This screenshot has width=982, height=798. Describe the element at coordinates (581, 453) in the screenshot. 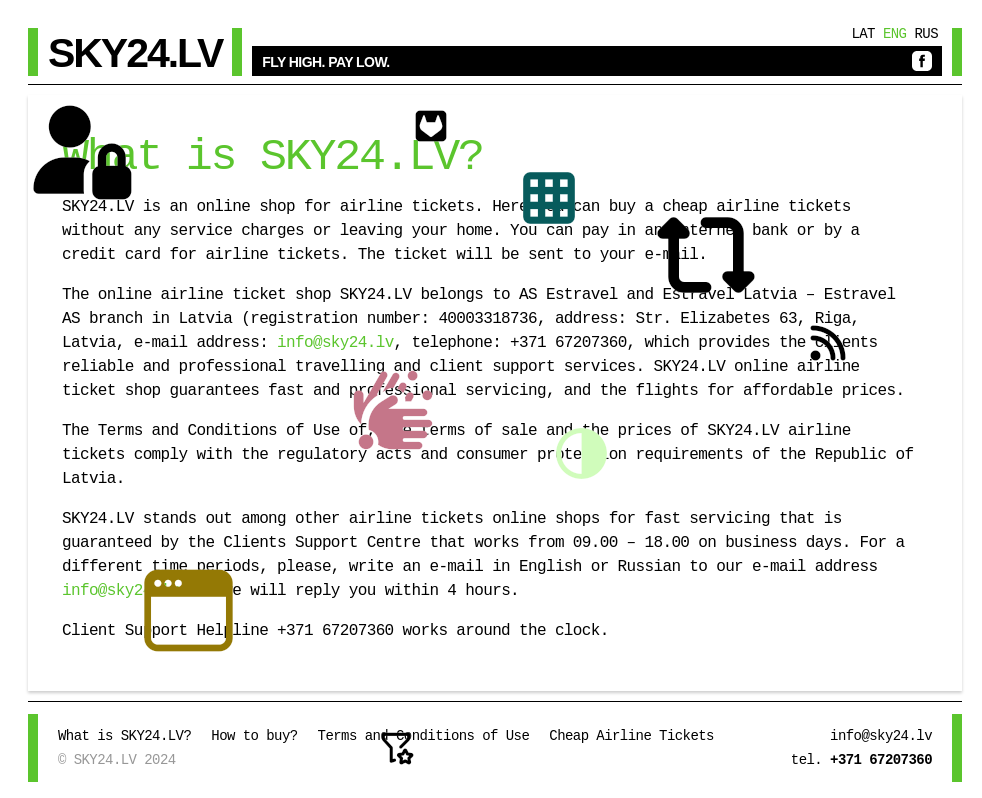

I see `adjust display contrast settings` at that location.